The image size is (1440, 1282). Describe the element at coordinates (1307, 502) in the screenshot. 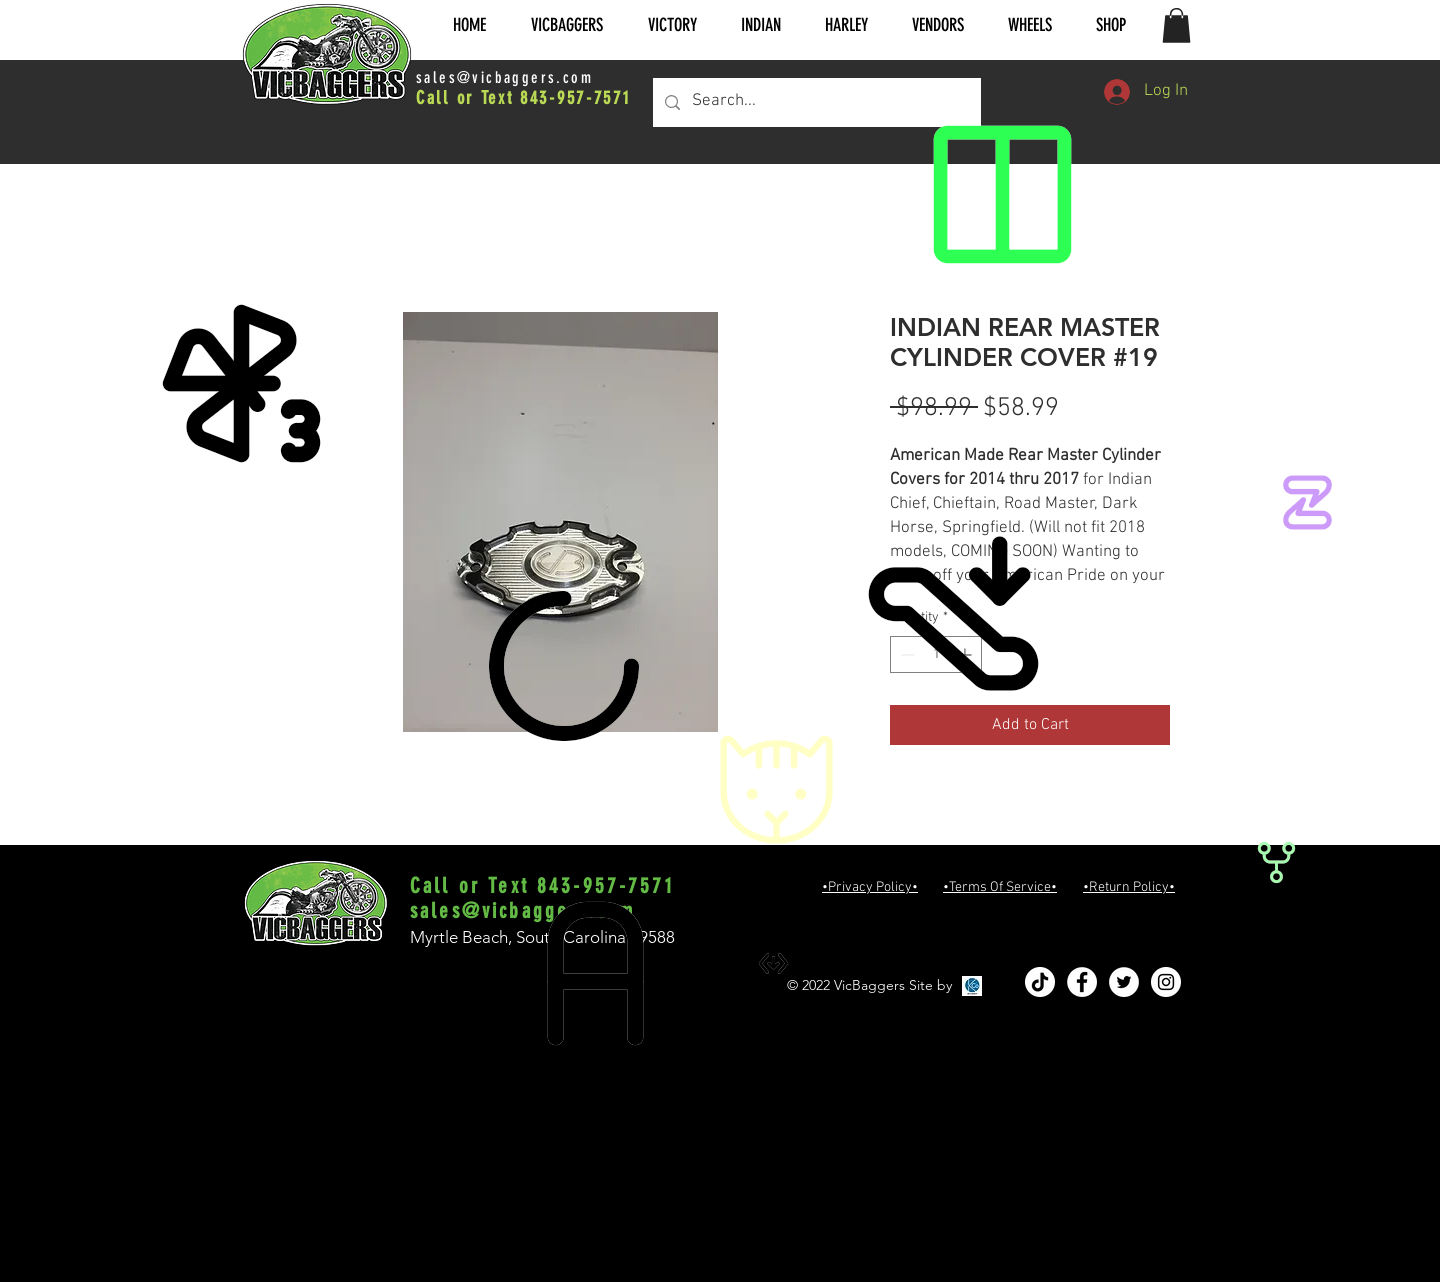

I see `open zulip messaging app` at that location.